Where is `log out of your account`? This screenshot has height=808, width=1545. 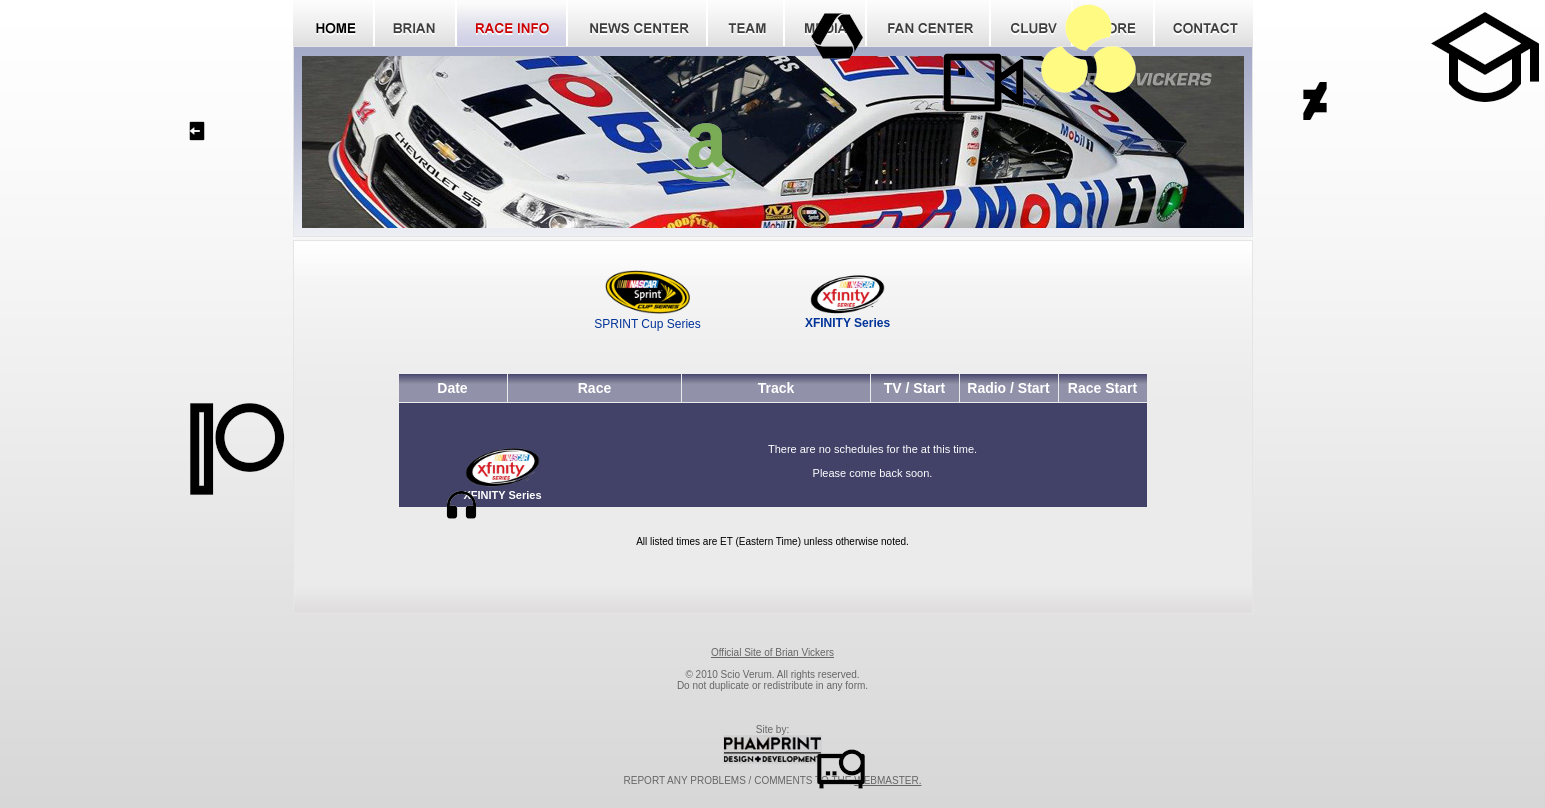
log out of your account is located at coordinates (197, 131).